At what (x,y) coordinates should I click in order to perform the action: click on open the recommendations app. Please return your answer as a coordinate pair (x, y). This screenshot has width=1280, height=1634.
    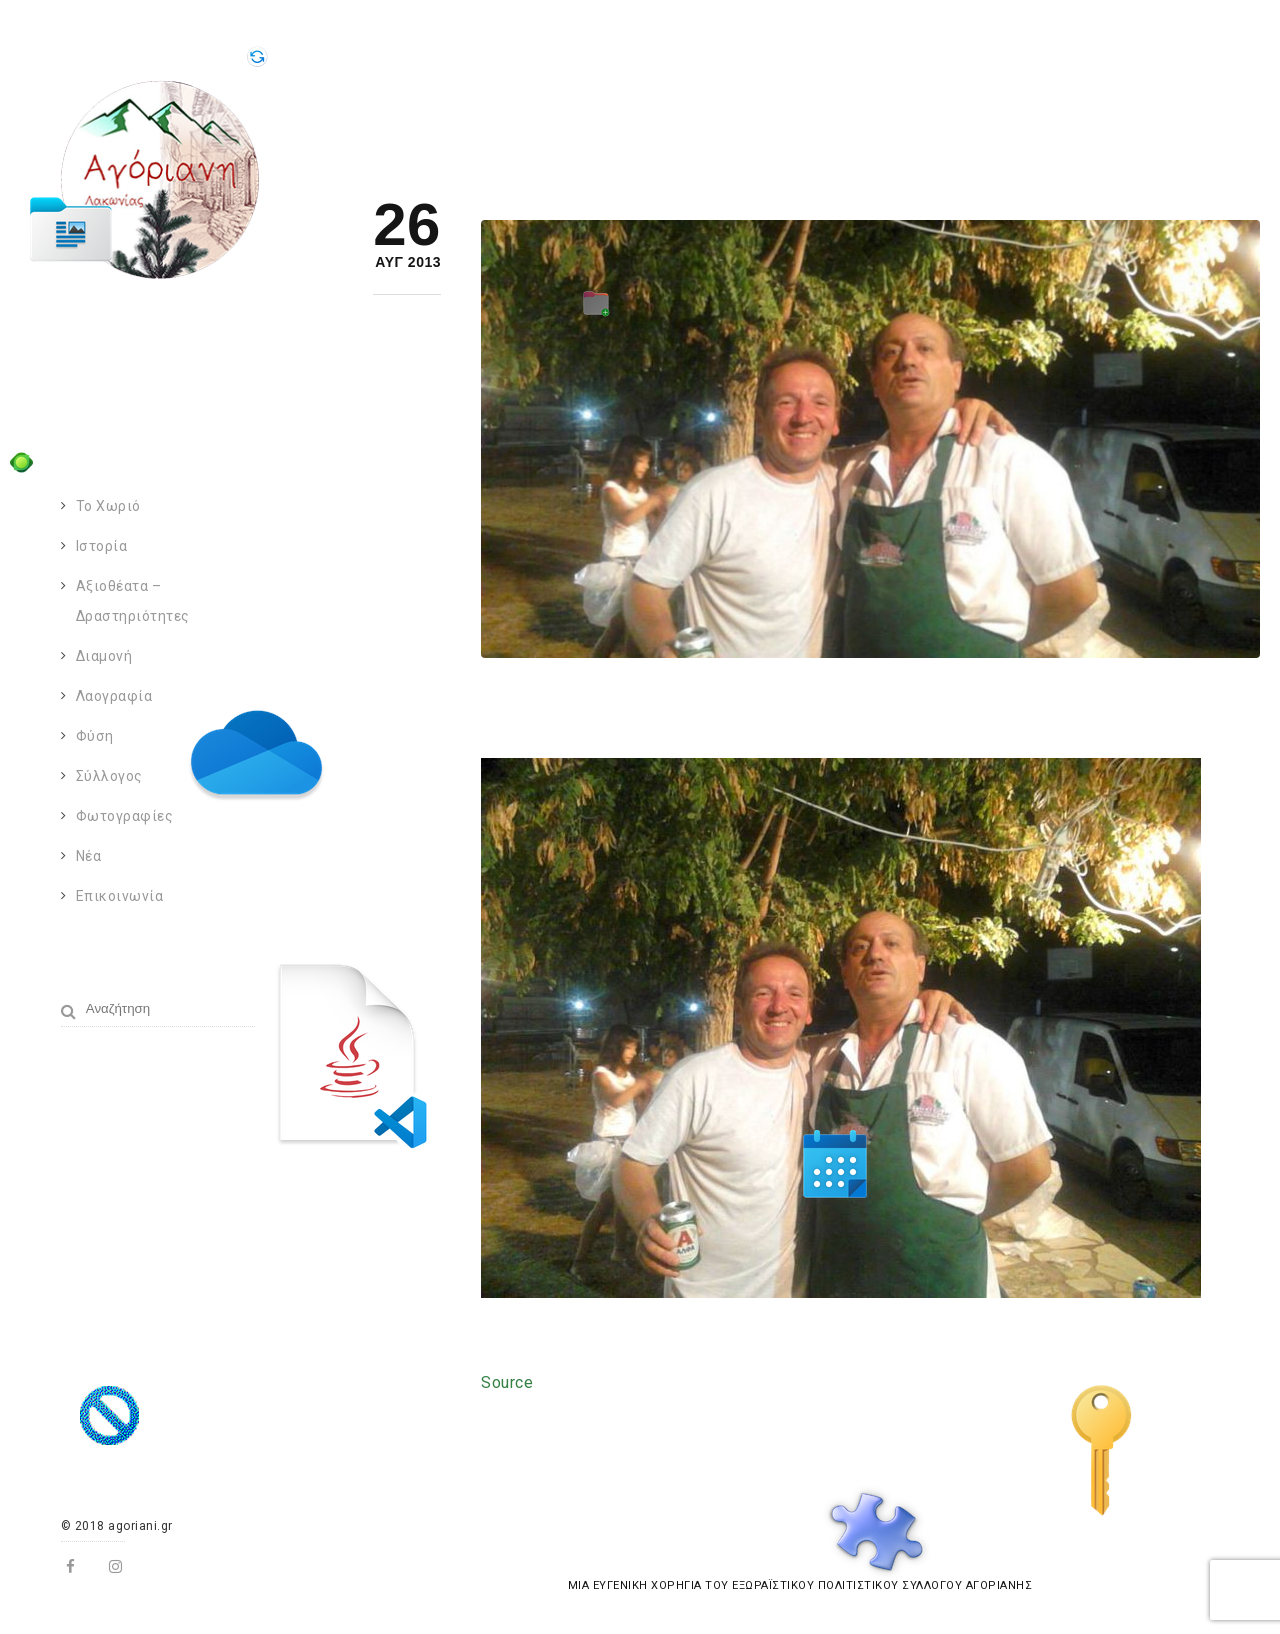
    Looking at the image, I should click on (21, 462).